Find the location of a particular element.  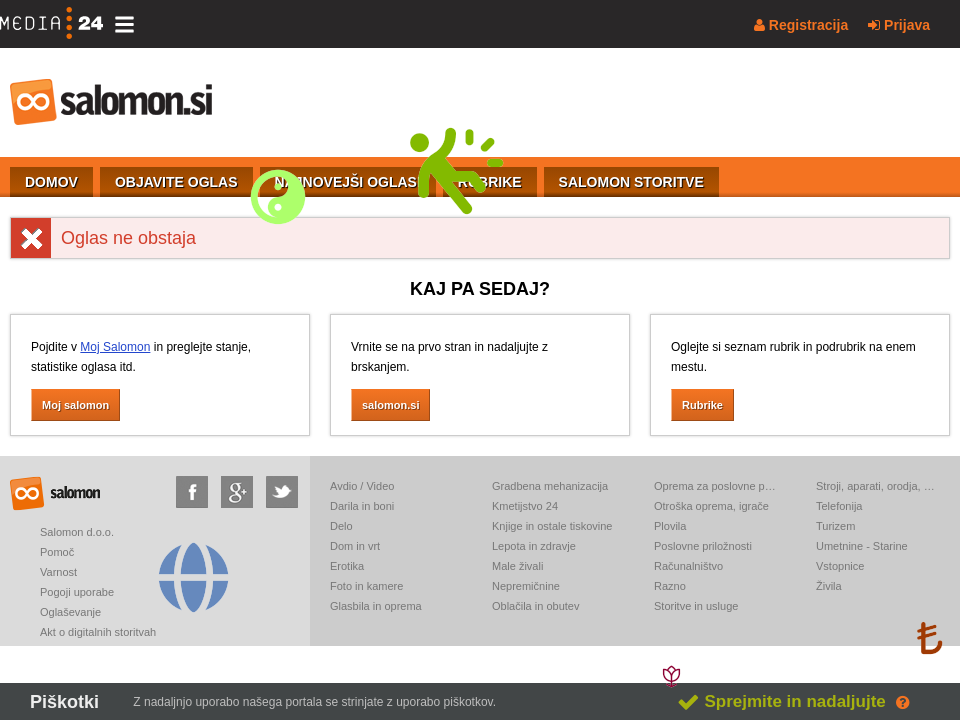

toggle between light and dark mode is located at coordinates (278, 197).